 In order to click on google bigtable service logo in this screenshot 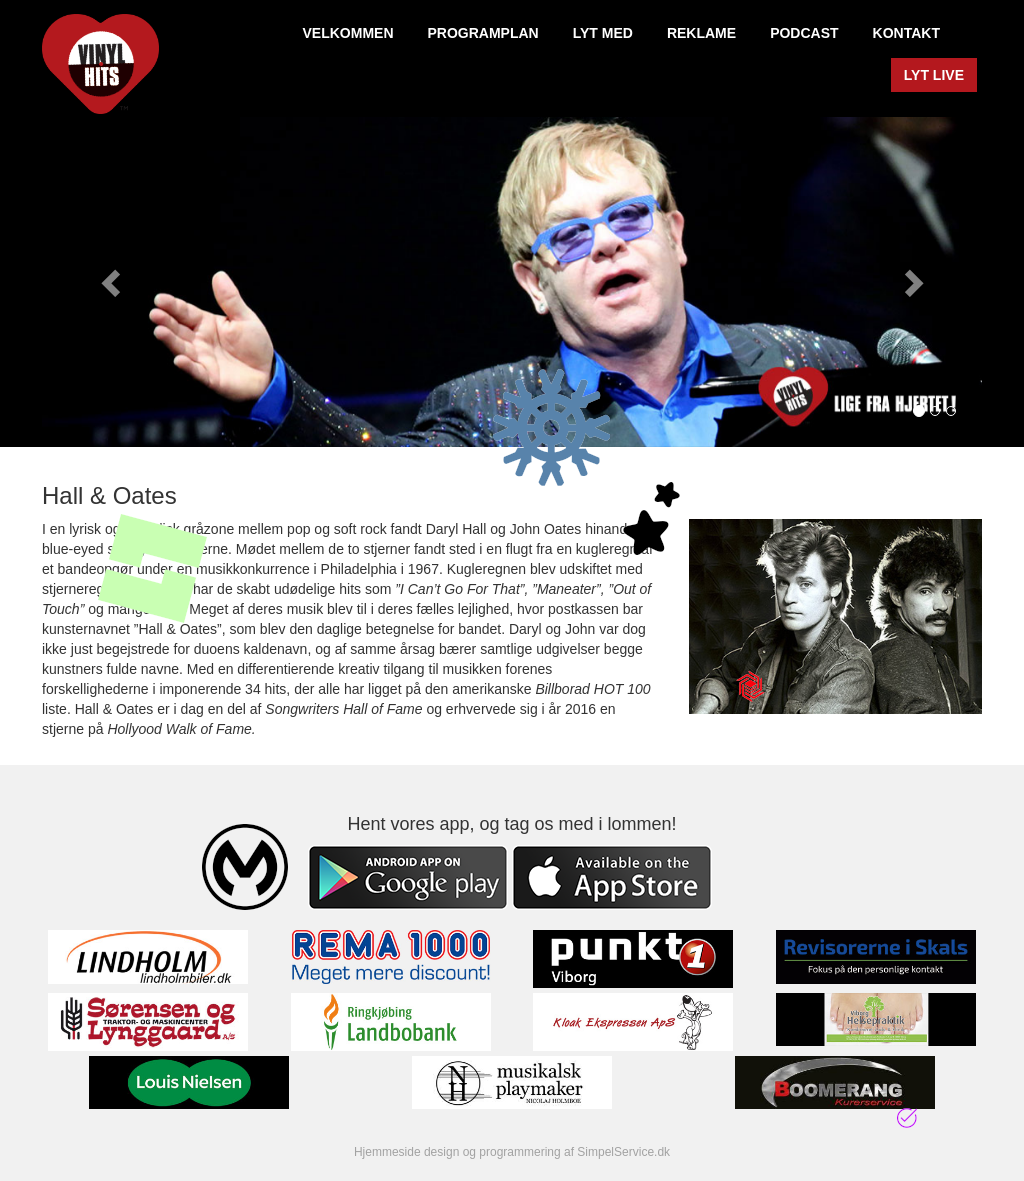, I will do `click(750, 686)`.